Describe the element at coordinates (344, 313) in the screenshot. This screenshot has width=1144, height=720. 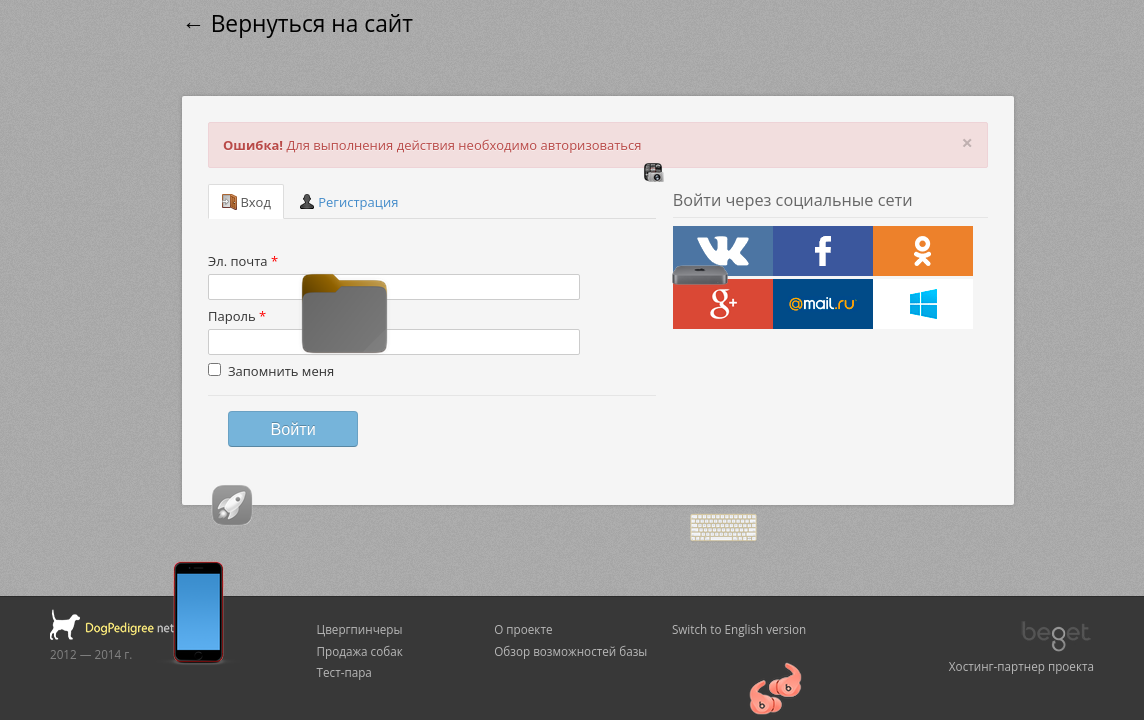
I see `open folder to view contents` at that location.